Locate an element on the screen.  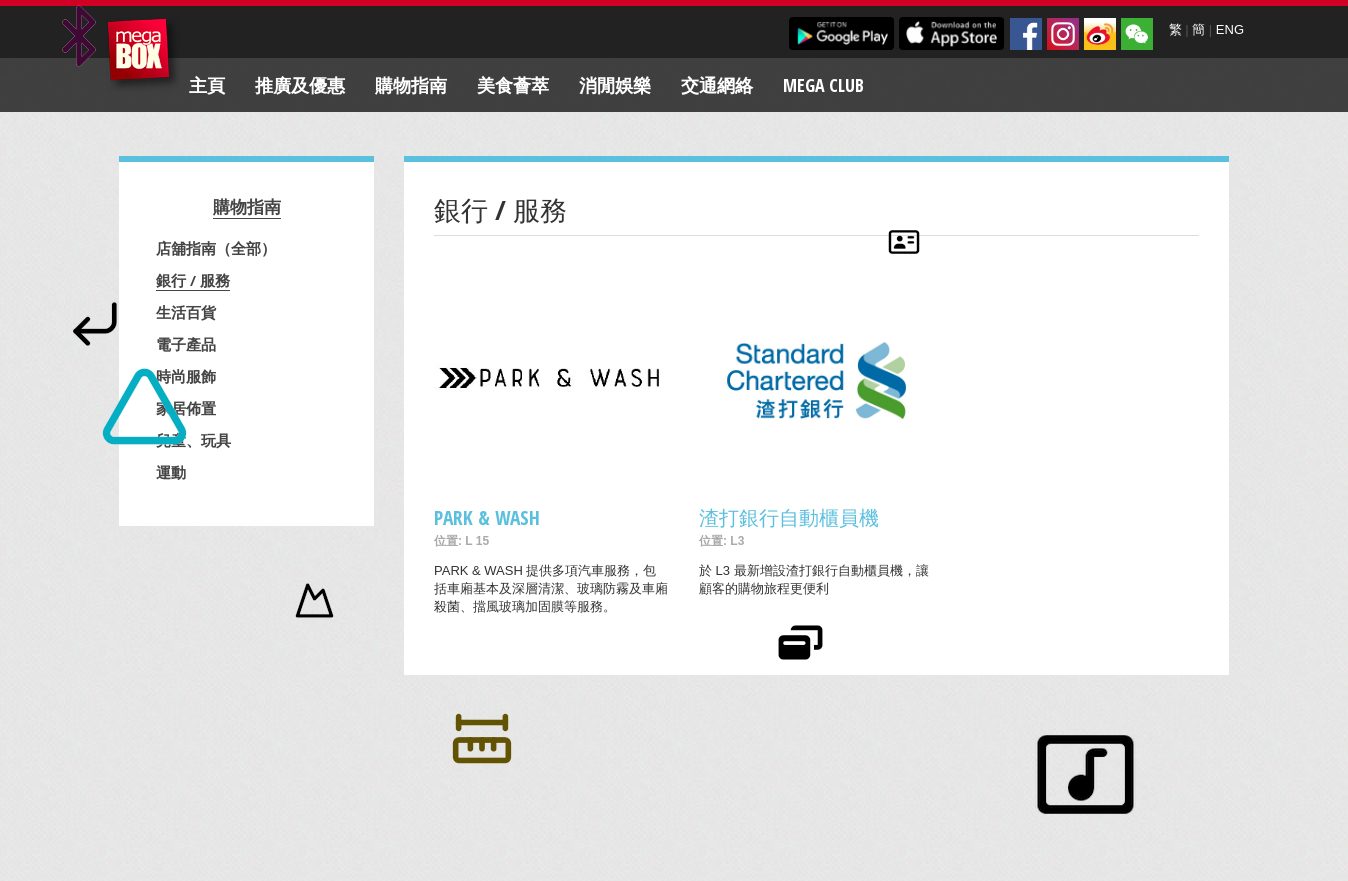
restore window to previous size is located at coordinates (800, 642).